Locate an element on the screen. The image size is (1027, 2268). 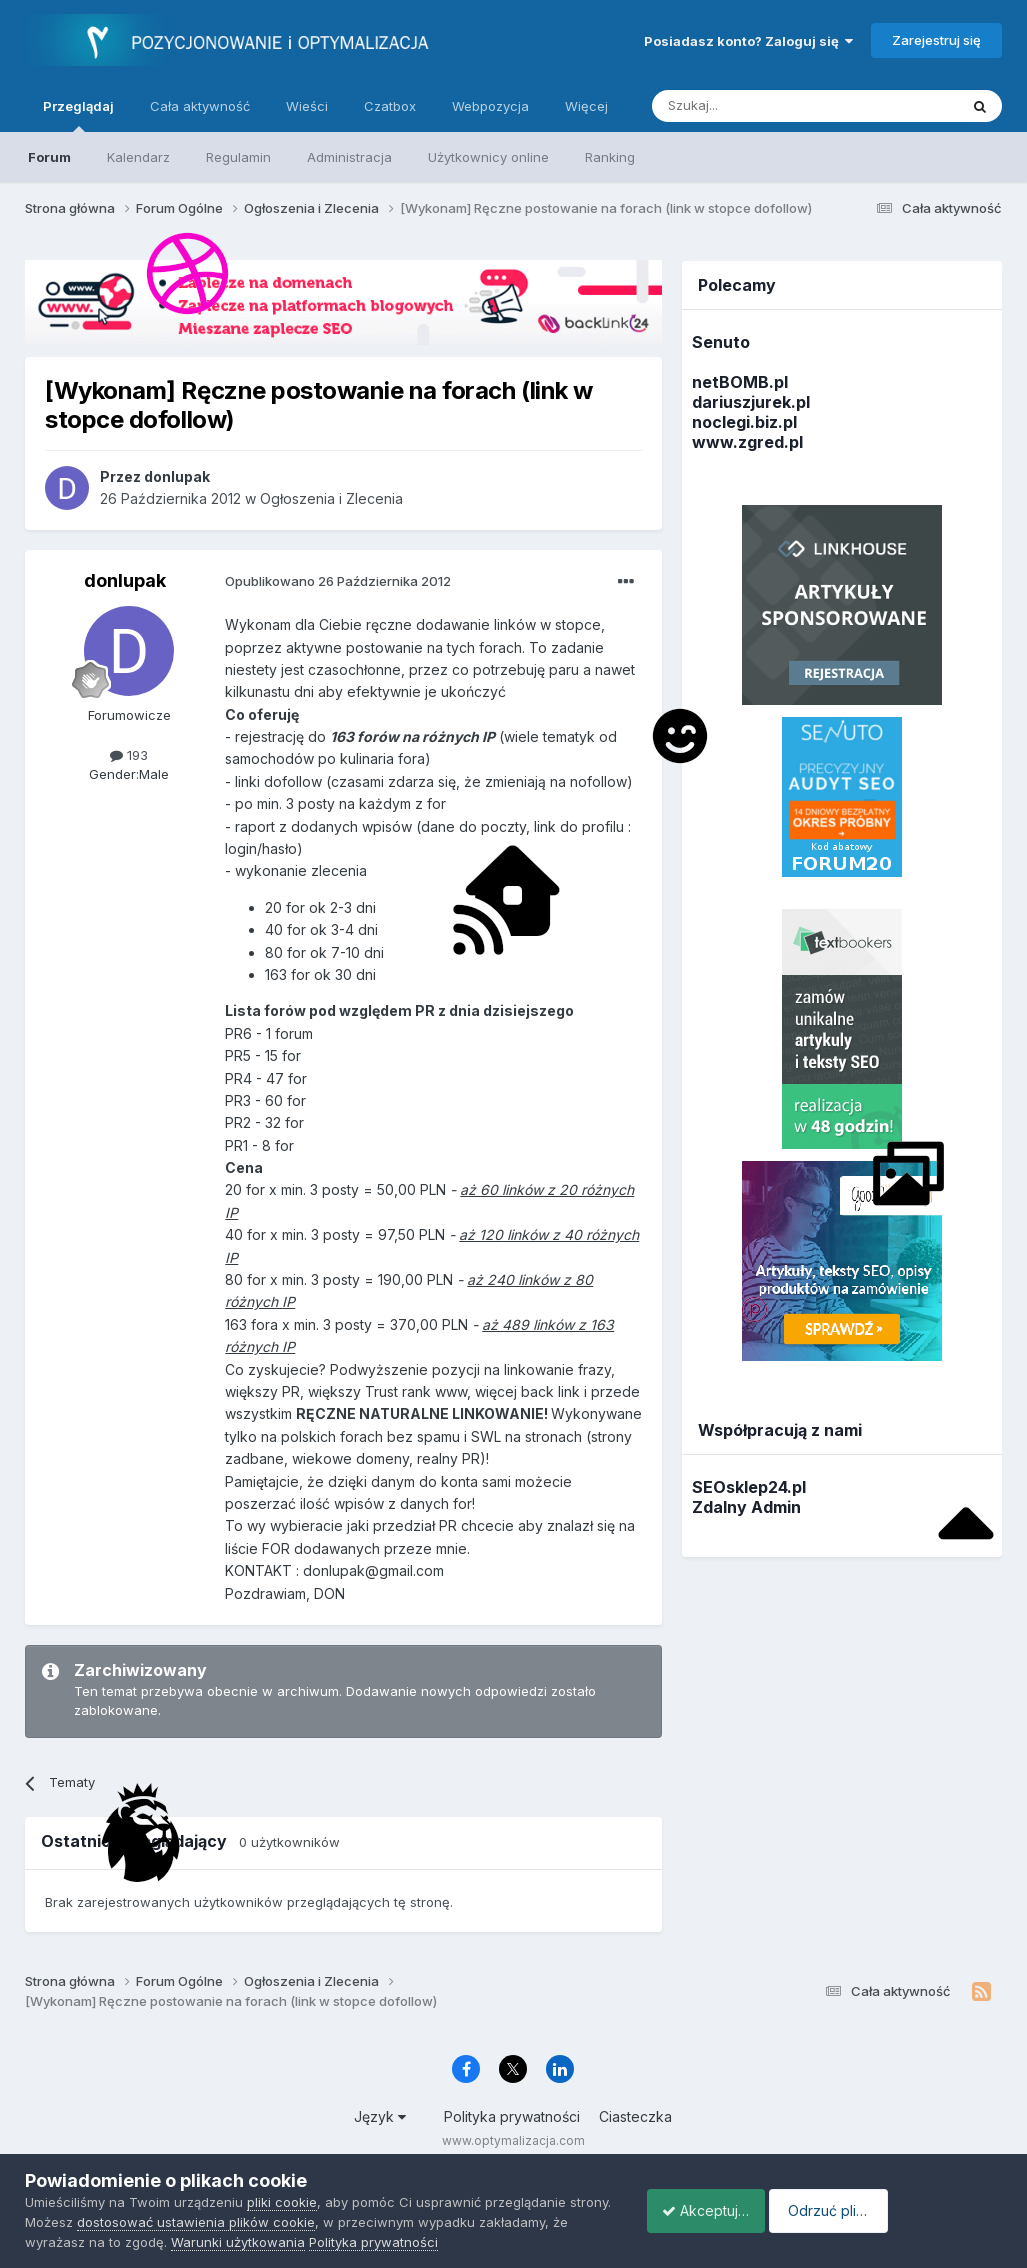
view Premier League content is located at coordinates (140, 1832).